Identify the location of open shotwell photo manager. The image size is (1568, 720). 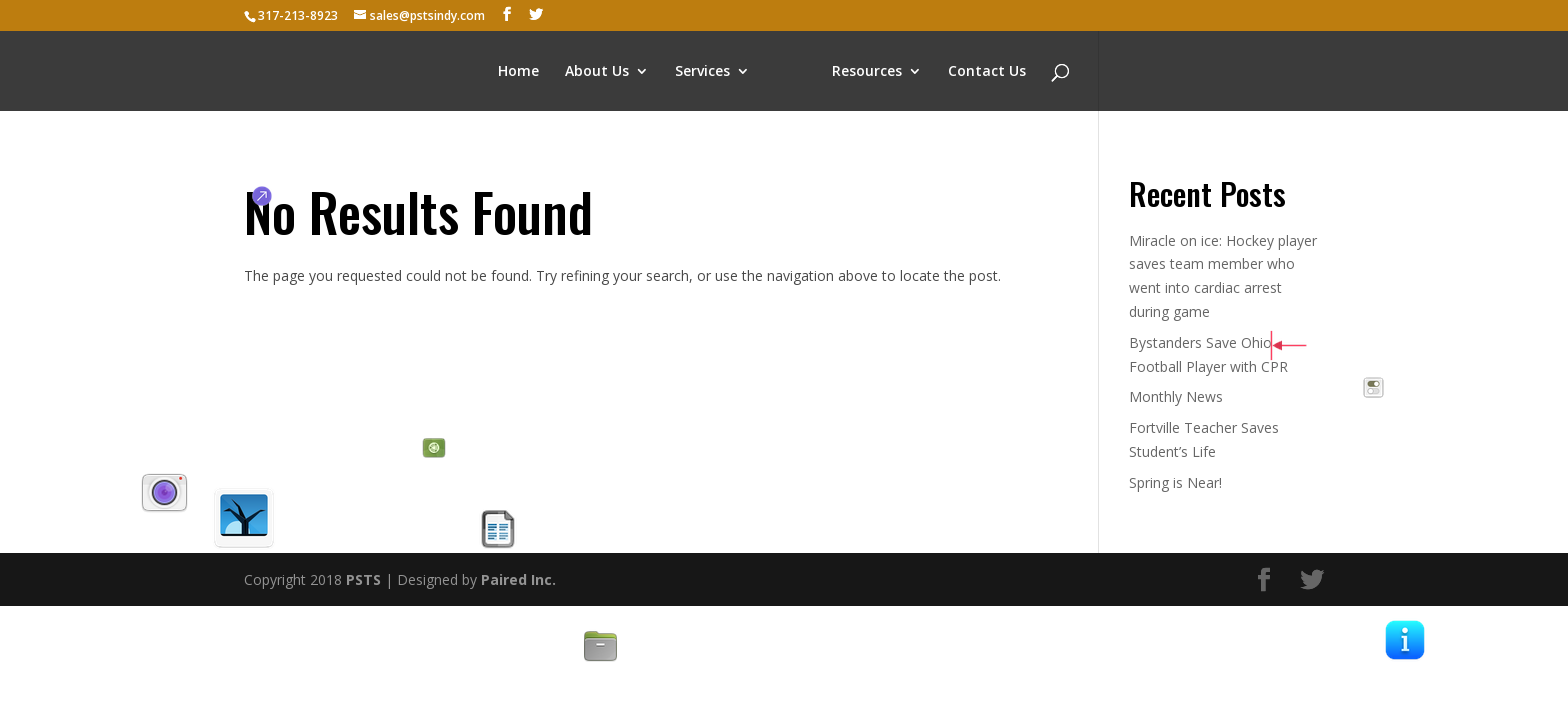
(244, 518).